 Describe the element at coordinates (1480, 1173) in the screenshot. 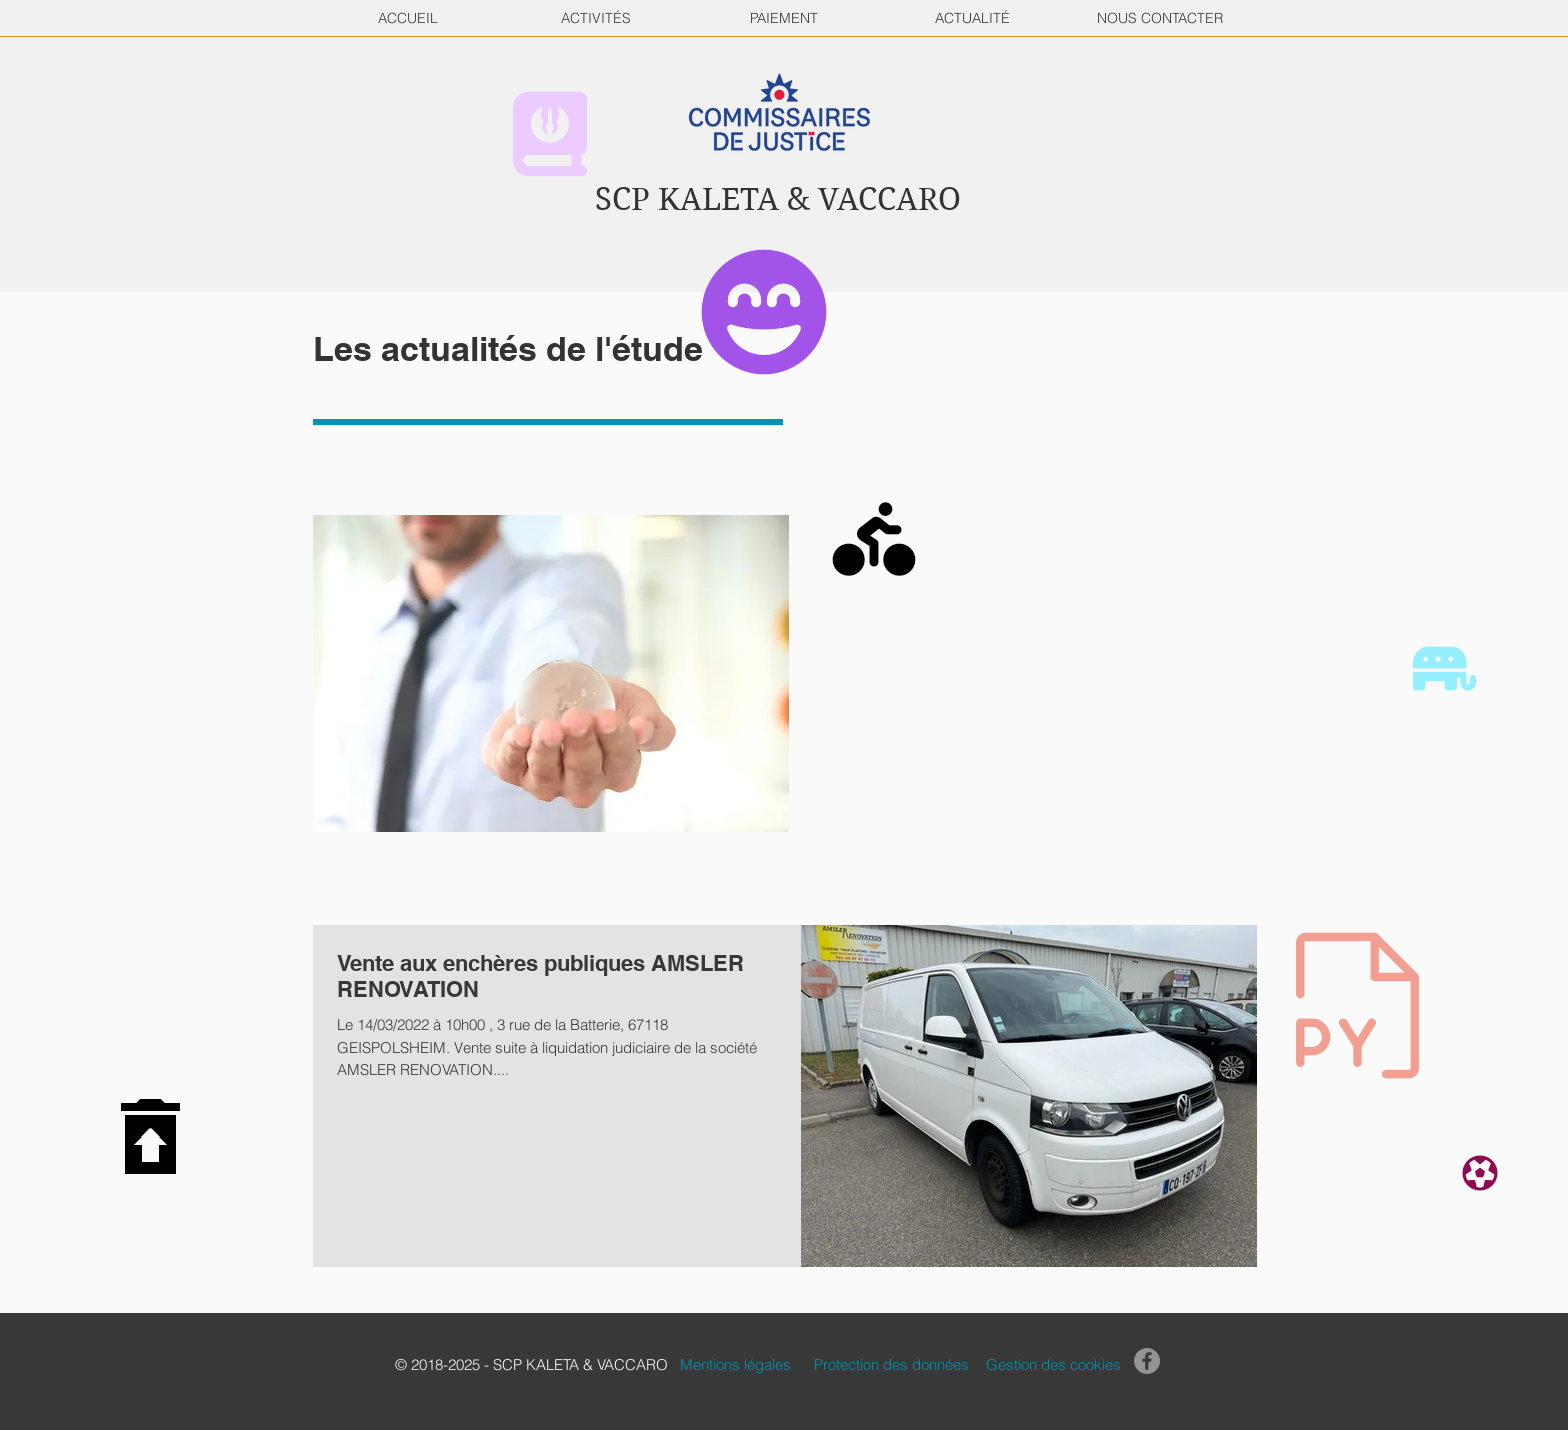

I see `access sports or soccer-related content` at that location.